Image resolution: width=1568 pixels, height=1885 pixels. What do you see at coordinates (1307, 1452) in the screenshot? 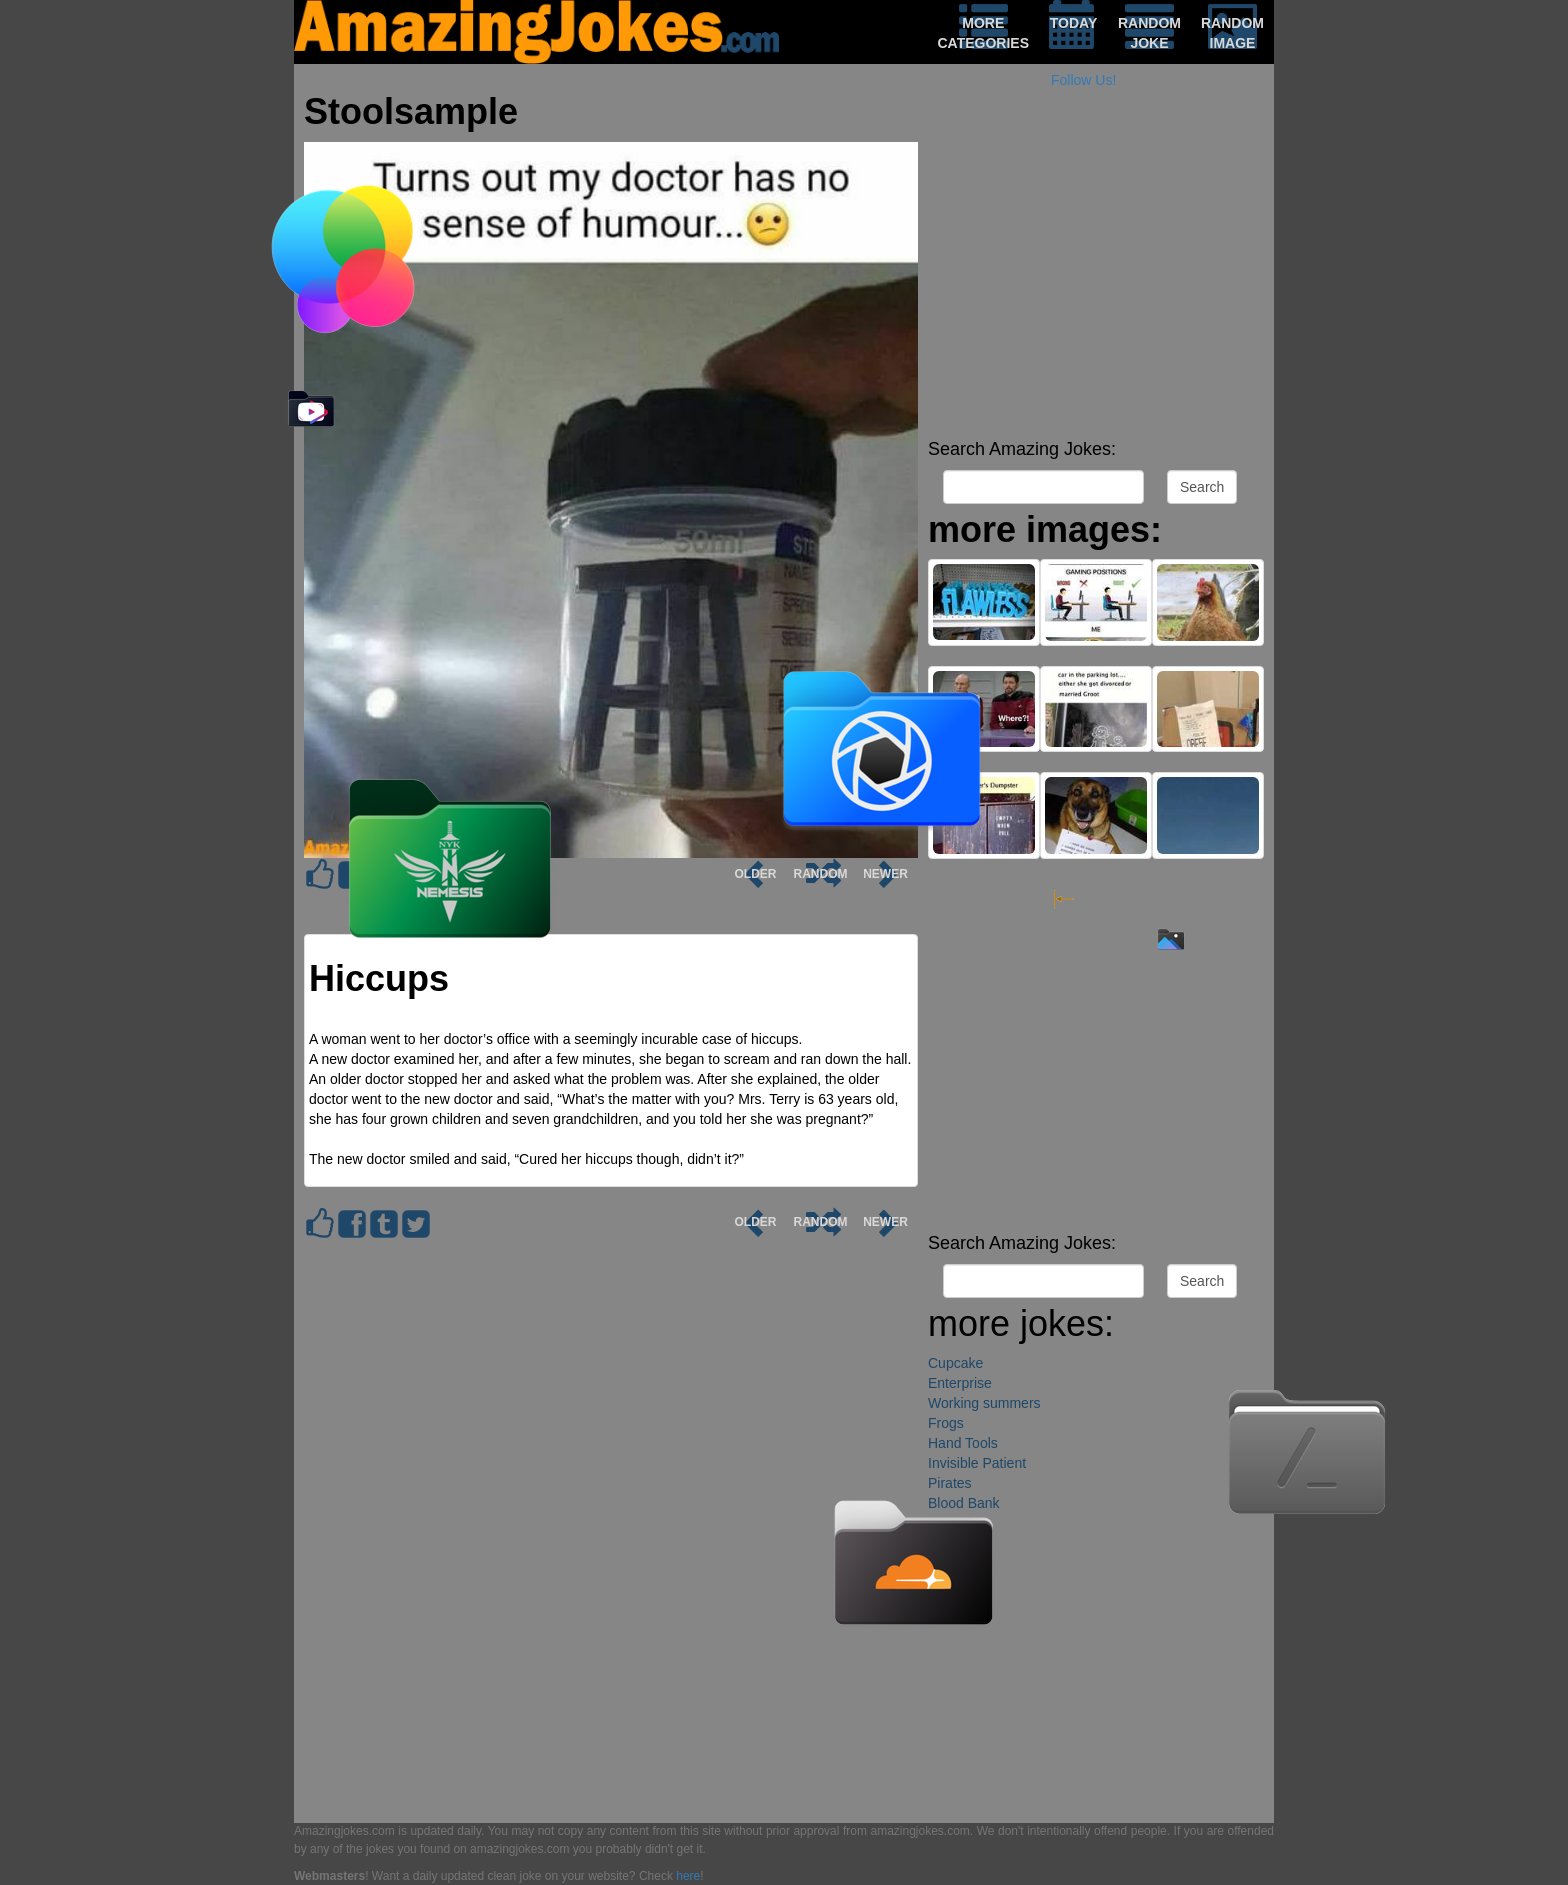
I see `access the root directory` at bounding box center [1307, 1452].